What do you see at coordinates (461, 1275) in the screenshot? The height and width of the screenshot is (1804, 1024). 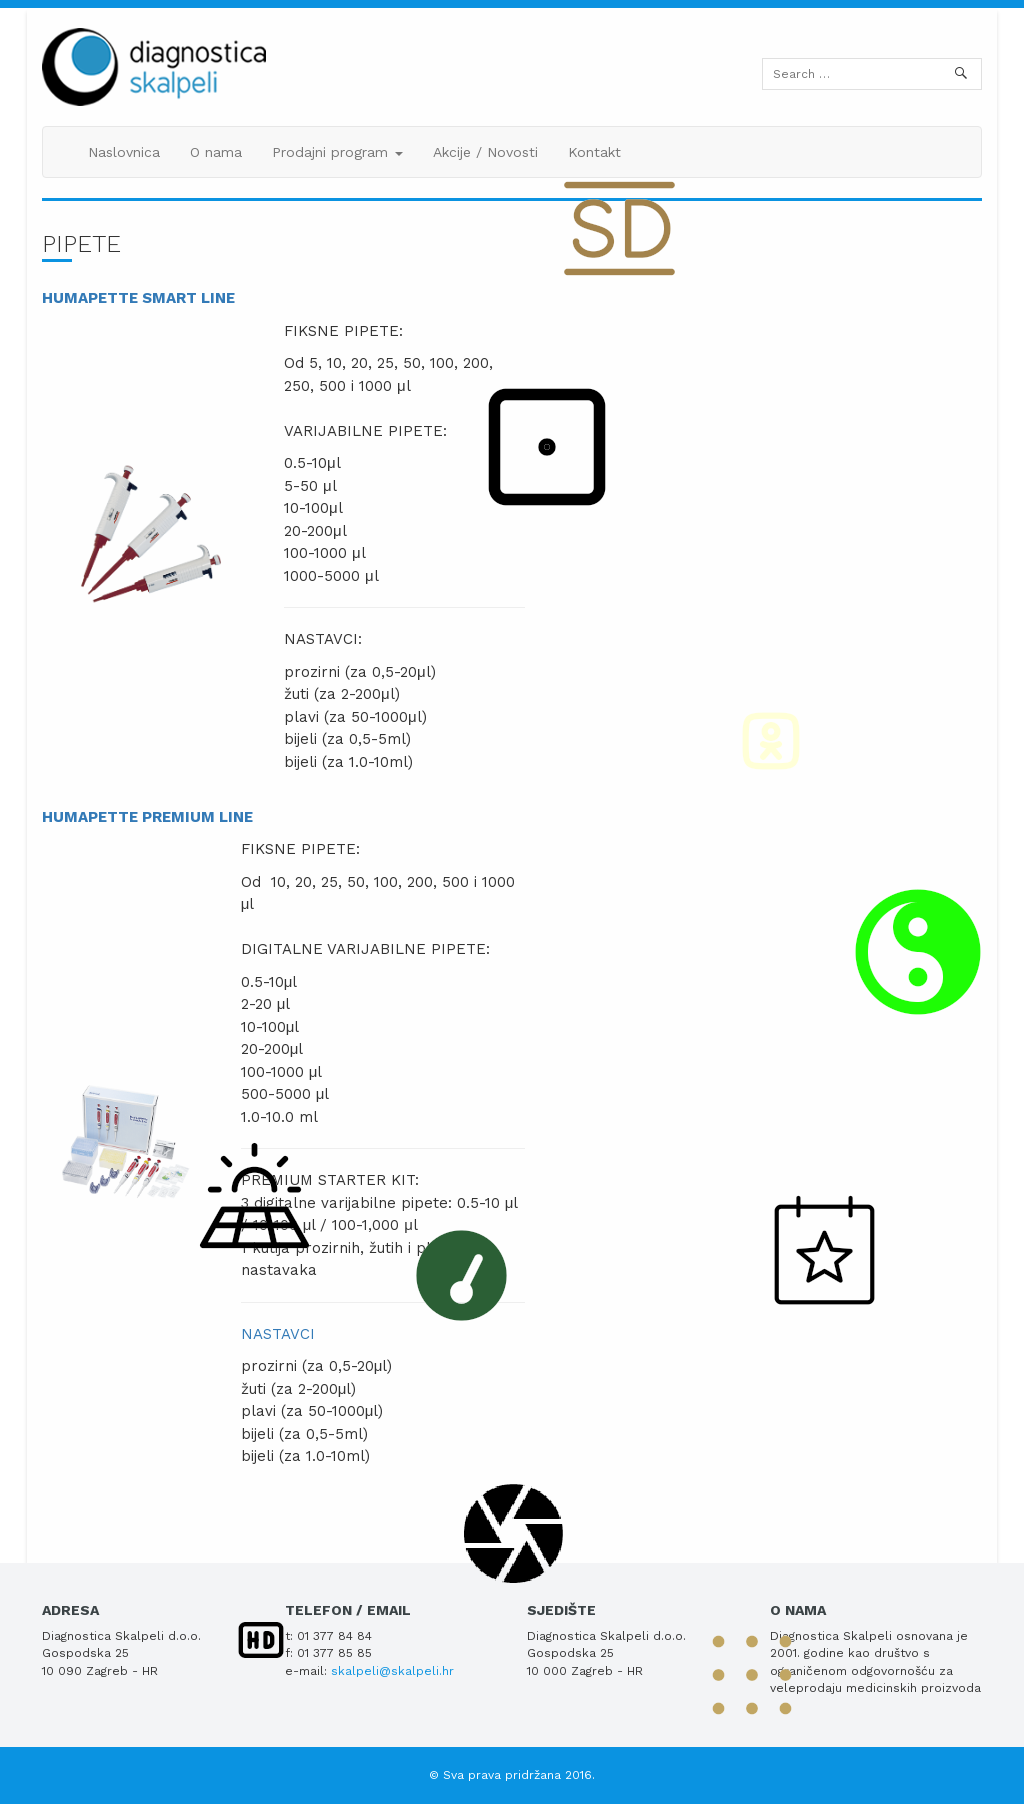 I see `view system performance or speed metrics` at bounding box center [461, 1275].